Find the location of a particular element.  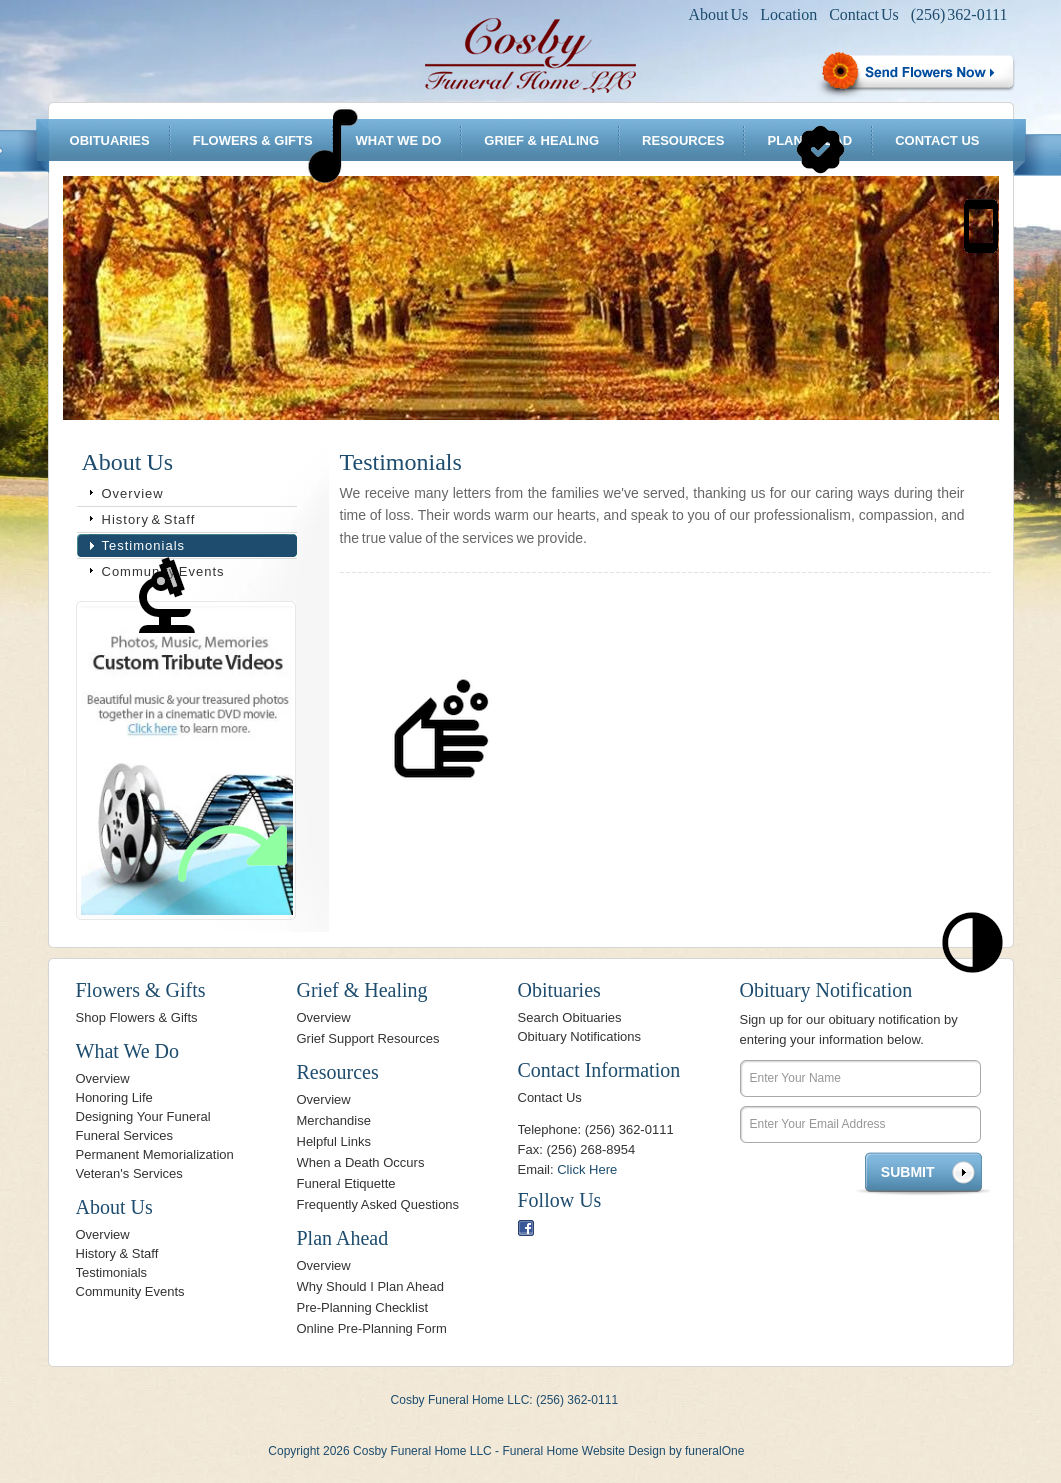

wash hands or hygiene reminder is located at coordinates (443, 728).